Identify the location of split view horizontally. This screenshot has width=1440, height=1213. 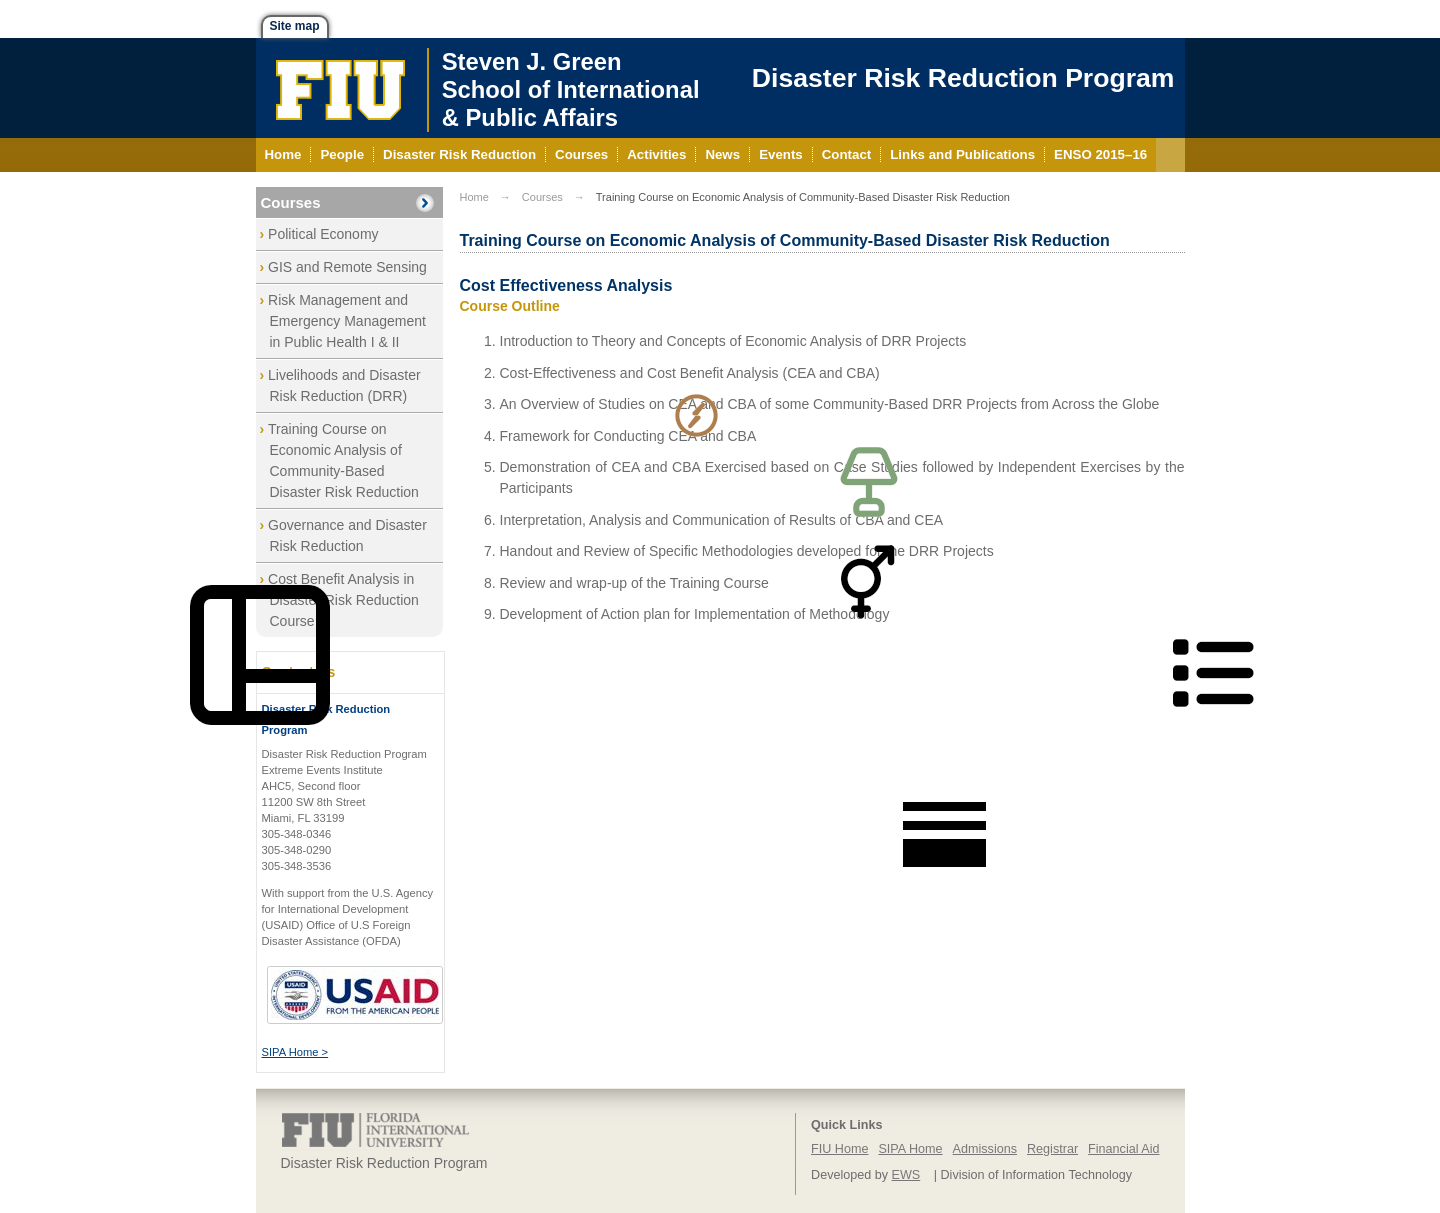
(944, 834).